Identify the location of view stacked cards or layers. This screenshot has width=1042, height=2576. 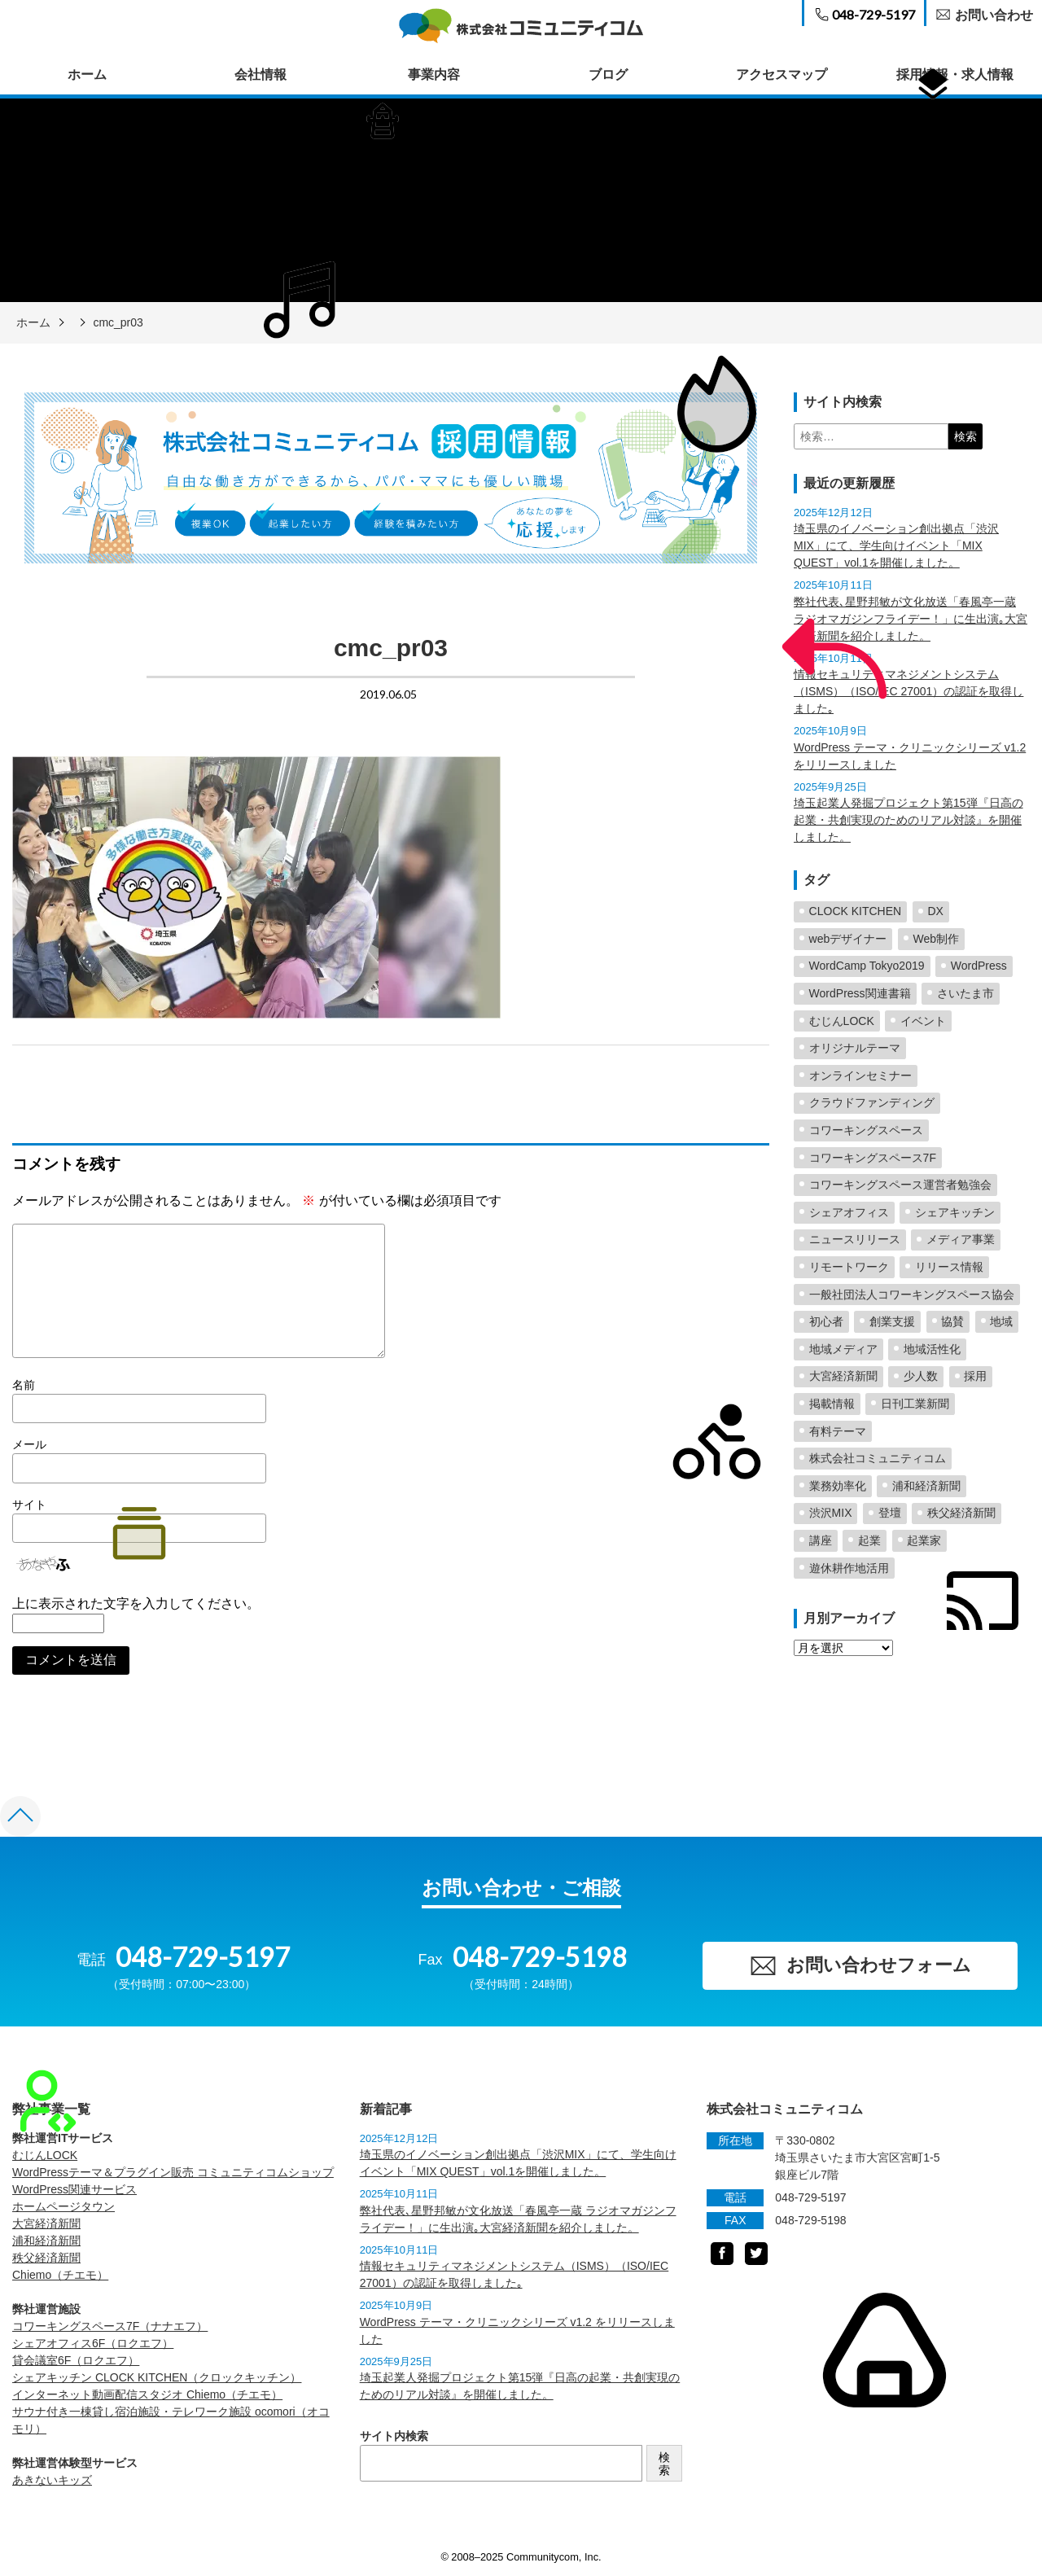
(139, 1536).